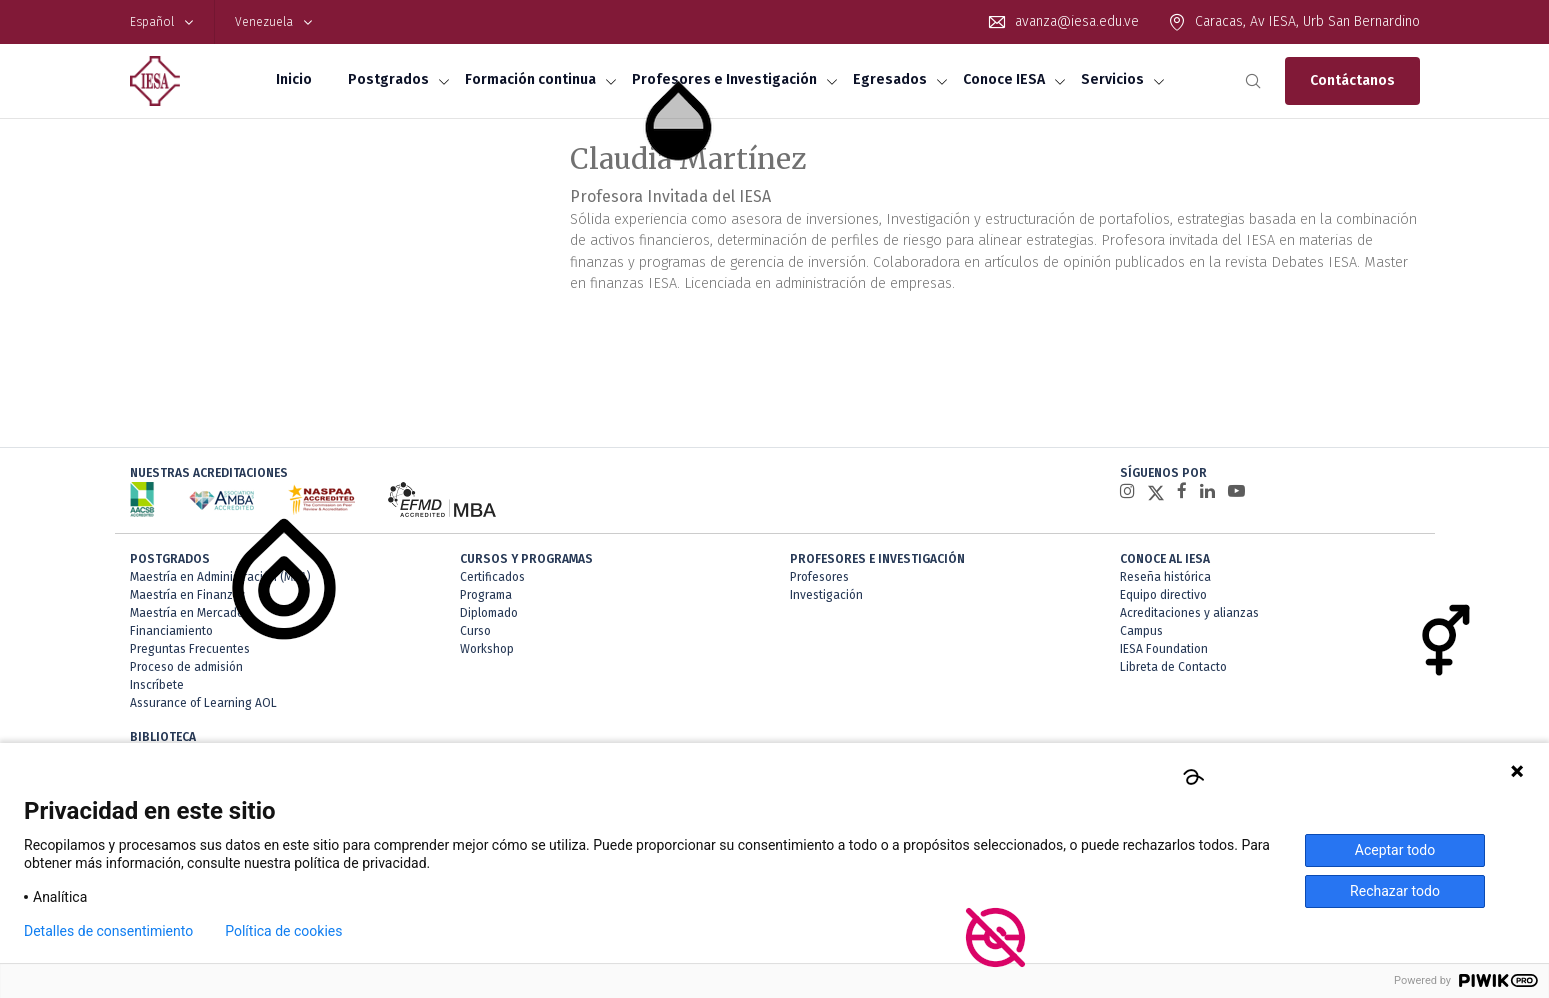  I want to click on freehand drawing or sketch tool, so click(1193, 777).